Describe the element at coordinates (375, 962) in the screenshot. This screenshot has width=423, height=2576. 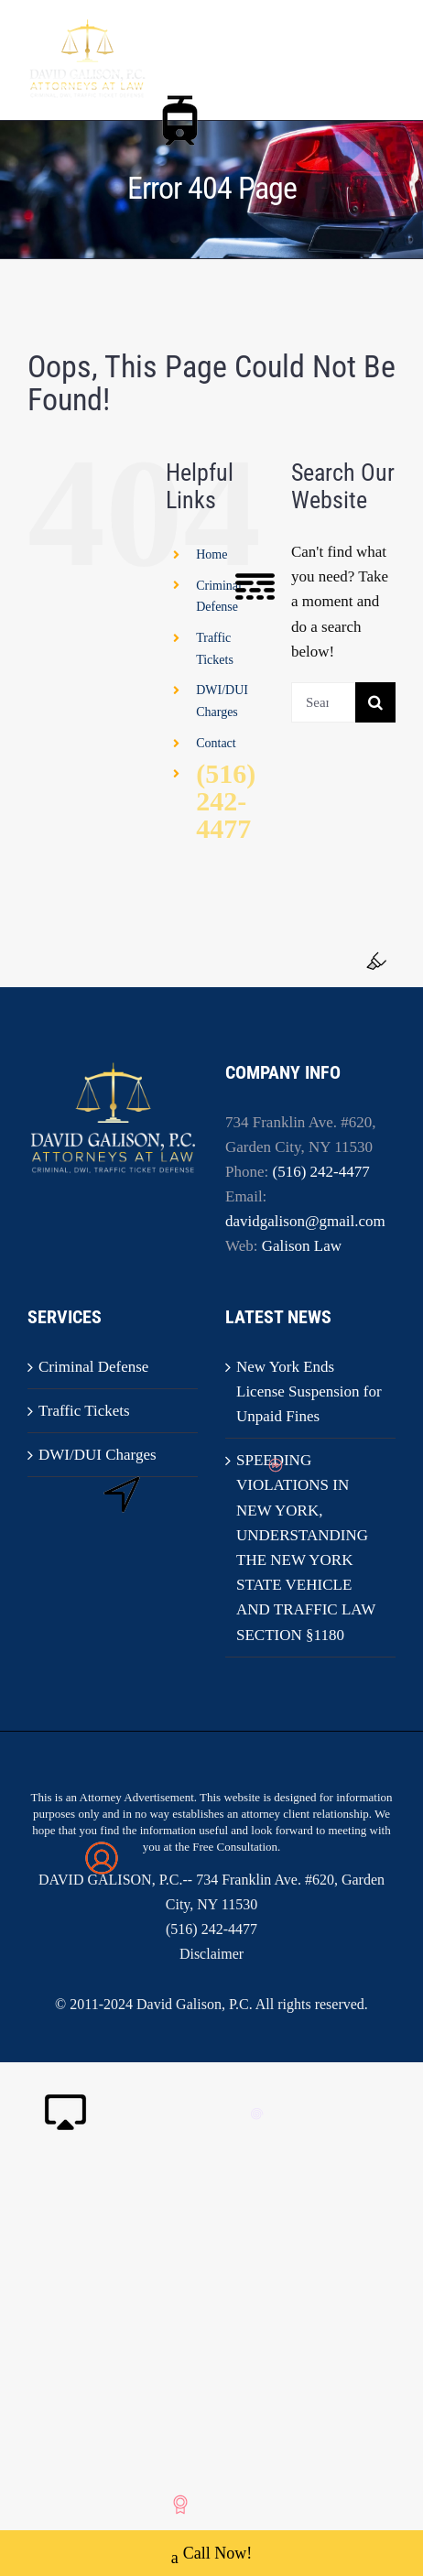
I see `highlight or mark selected text` at that location.